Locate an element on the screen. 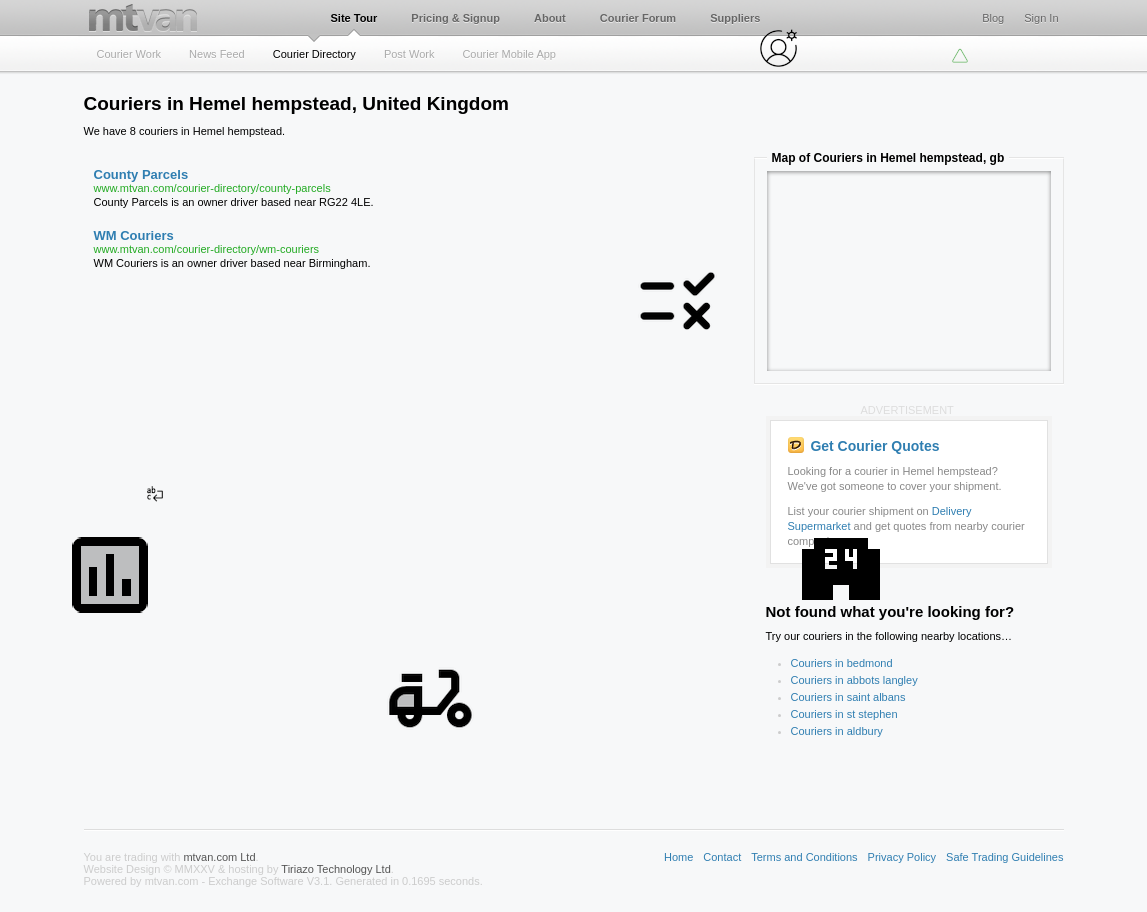 The height and width of the screenshot is (912, 1147). review items with pass/fail status is located at coordinates (678, 301).